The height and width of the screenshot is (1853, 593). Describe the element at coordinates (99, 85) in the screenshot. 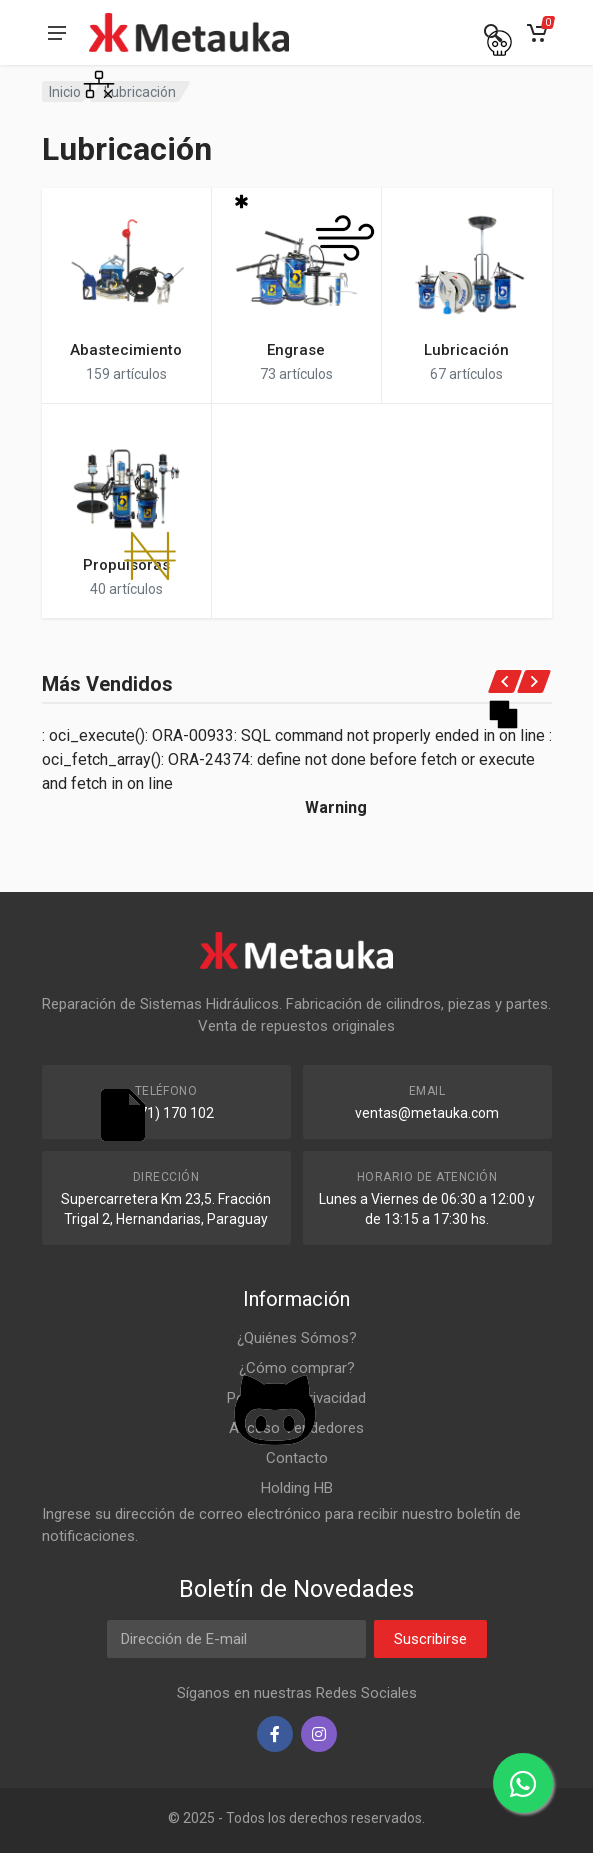

I see `network connection unavailable or disconnected` at that location.